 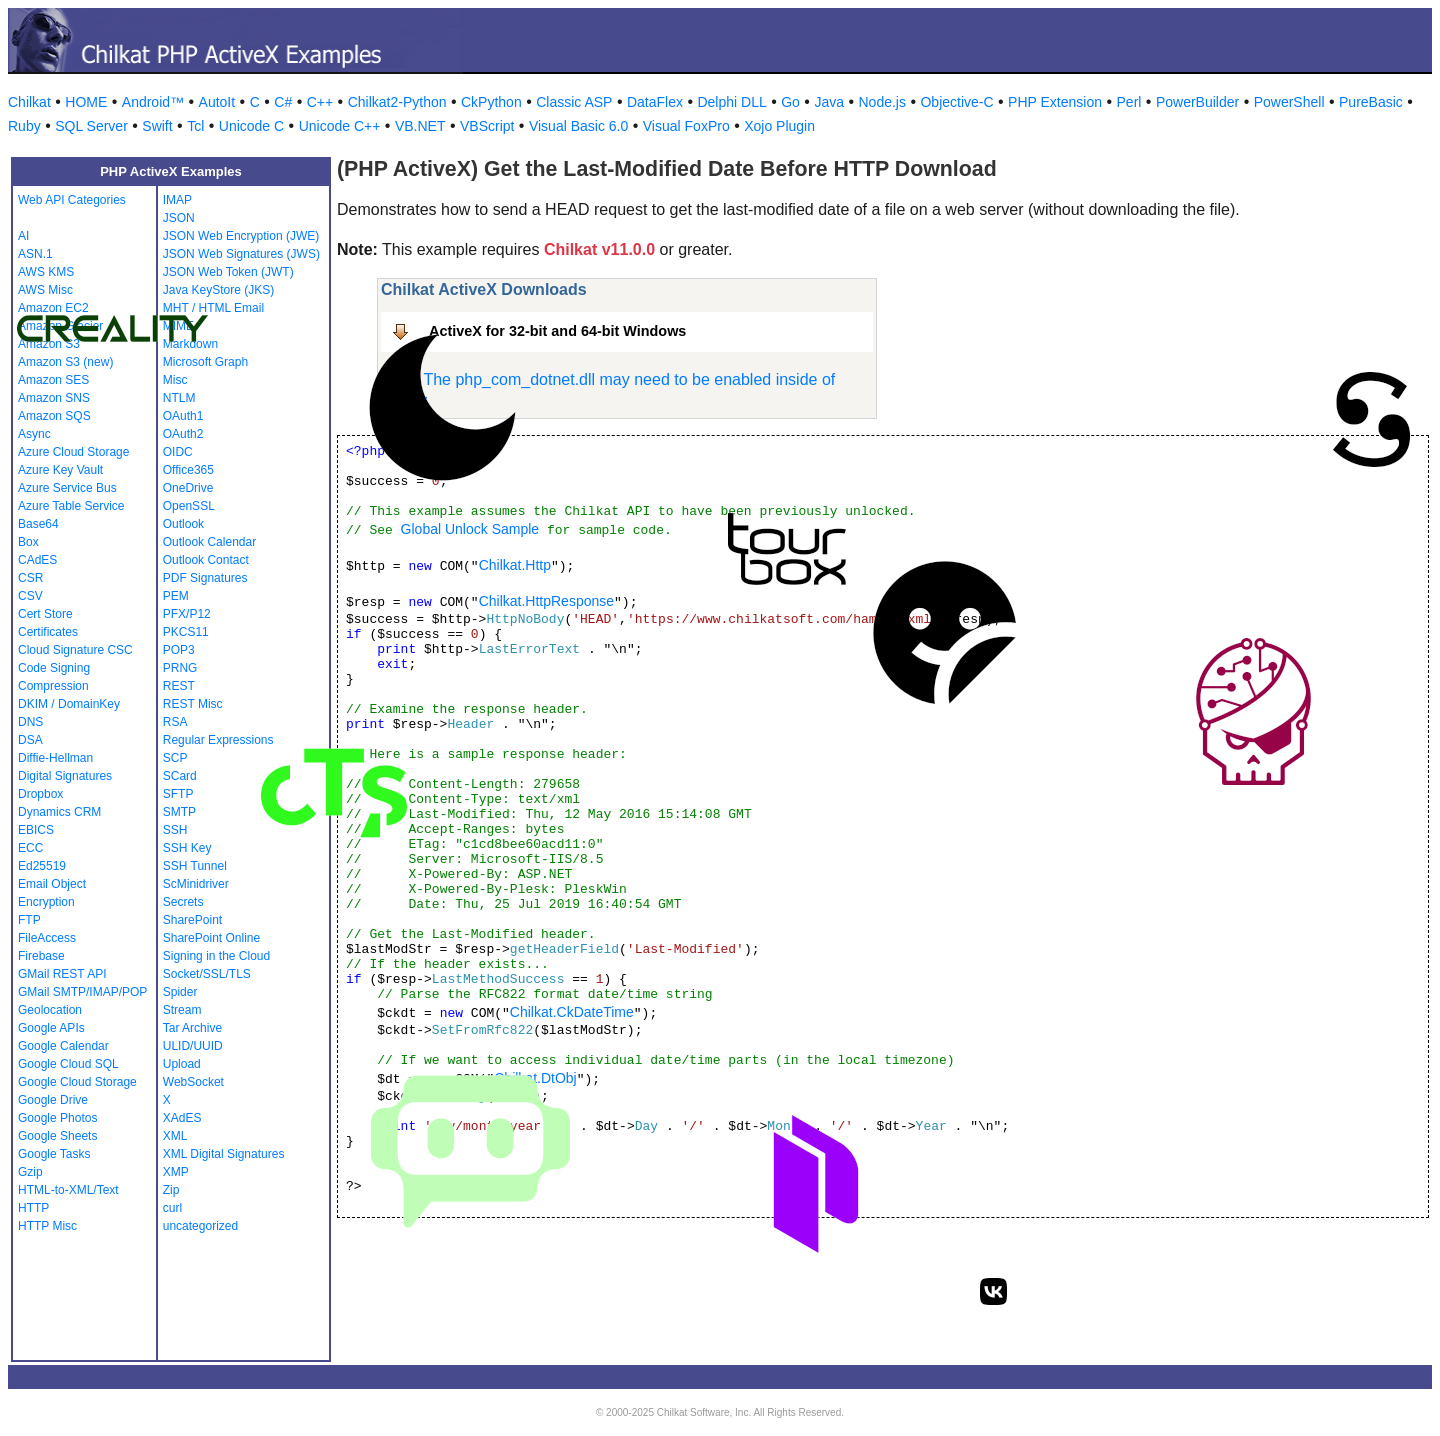 I want to click on toggle dark mode or night theme, so click(x=442, y=407).